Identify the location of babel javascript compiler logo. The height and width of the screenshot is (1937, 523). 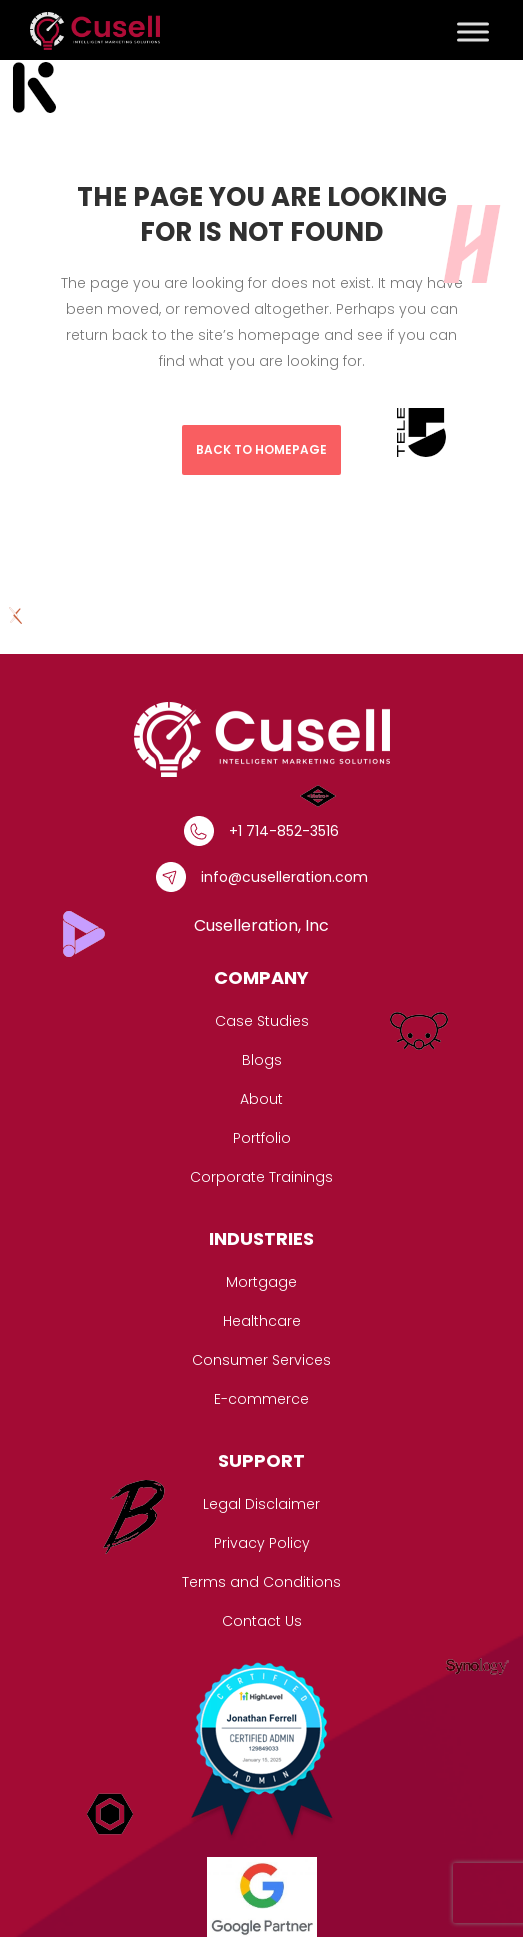
(134, 1517).